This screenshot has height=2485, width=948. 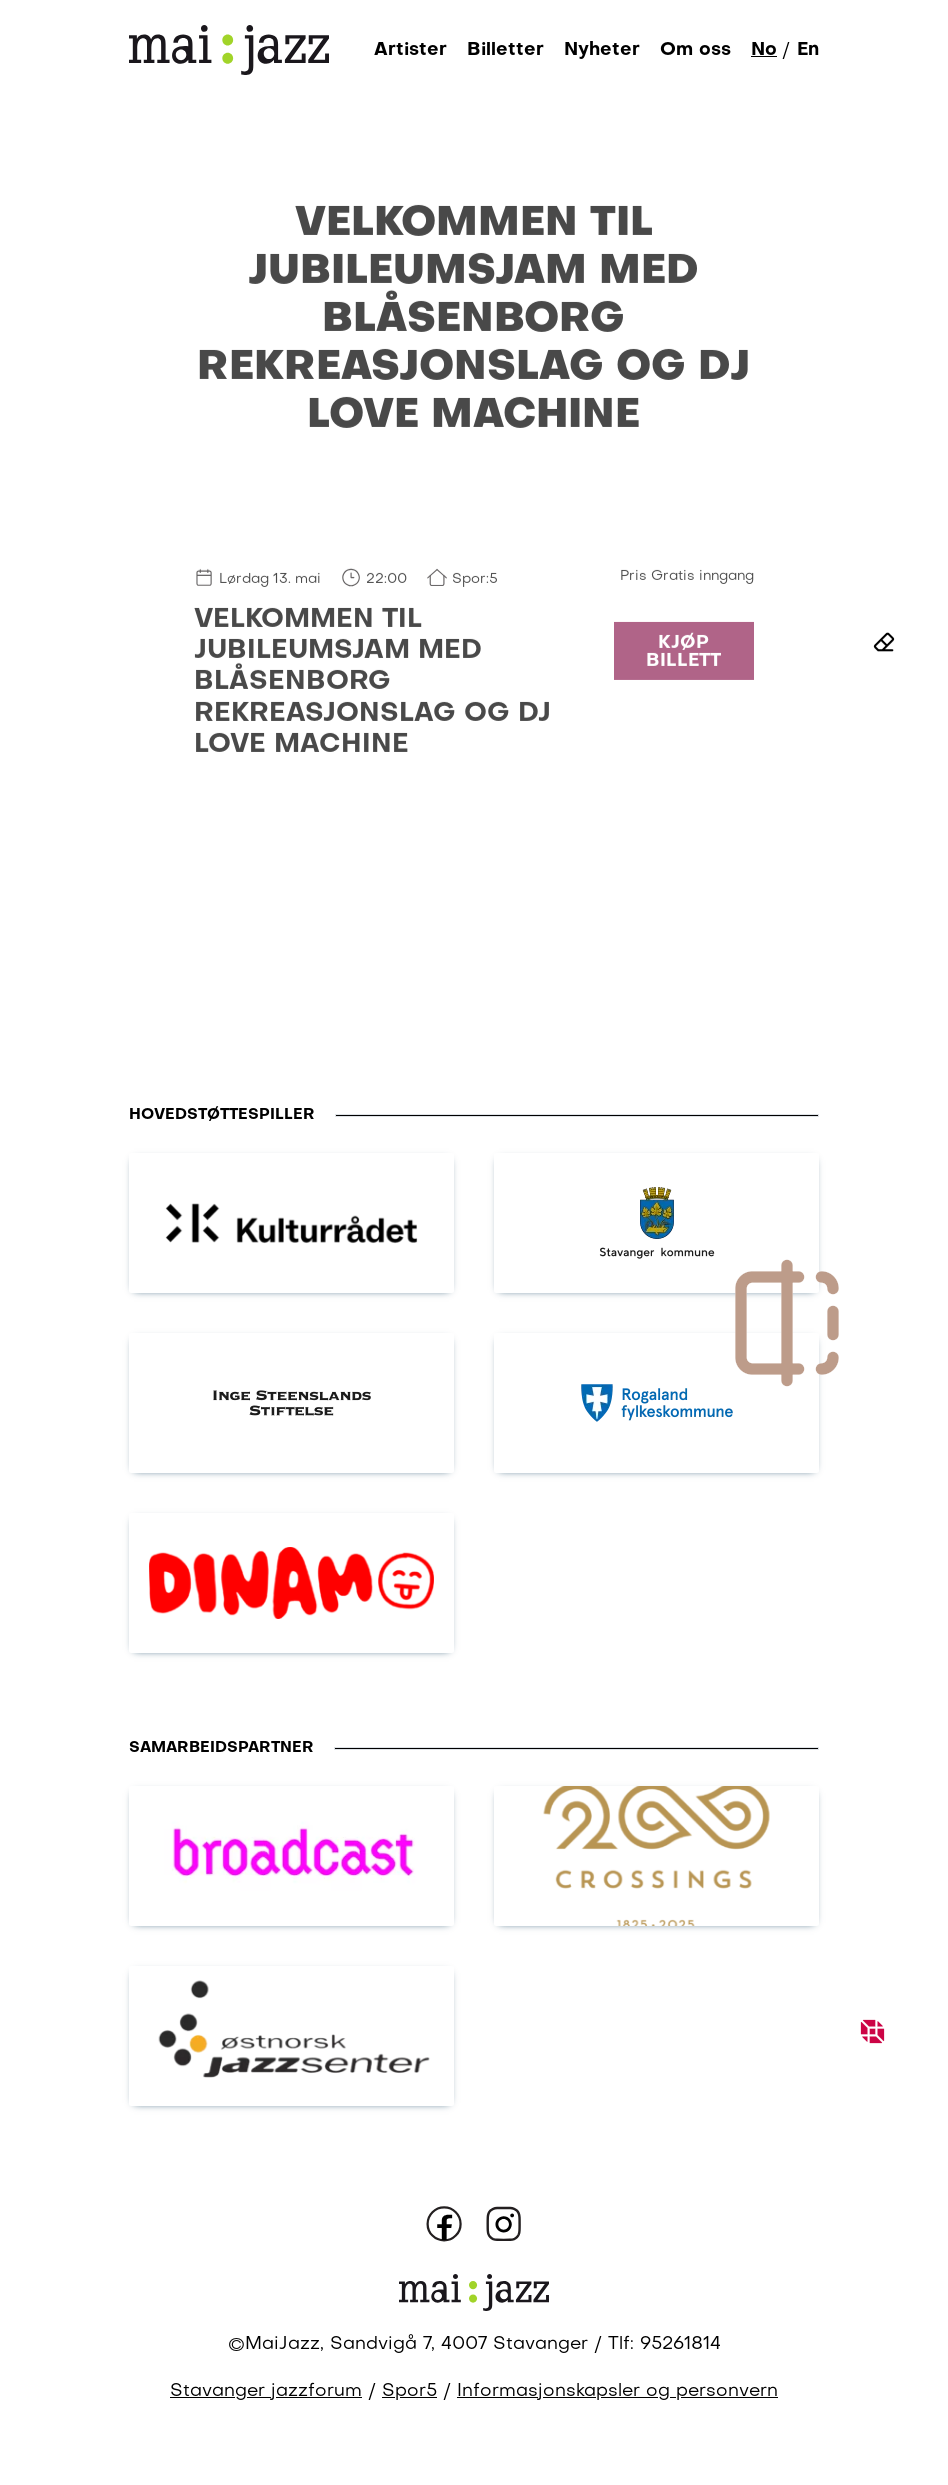 What do you see at coordinates (884, 642) in the screenshot?
I see `erase or clear content` at bounding box center [884, 642].